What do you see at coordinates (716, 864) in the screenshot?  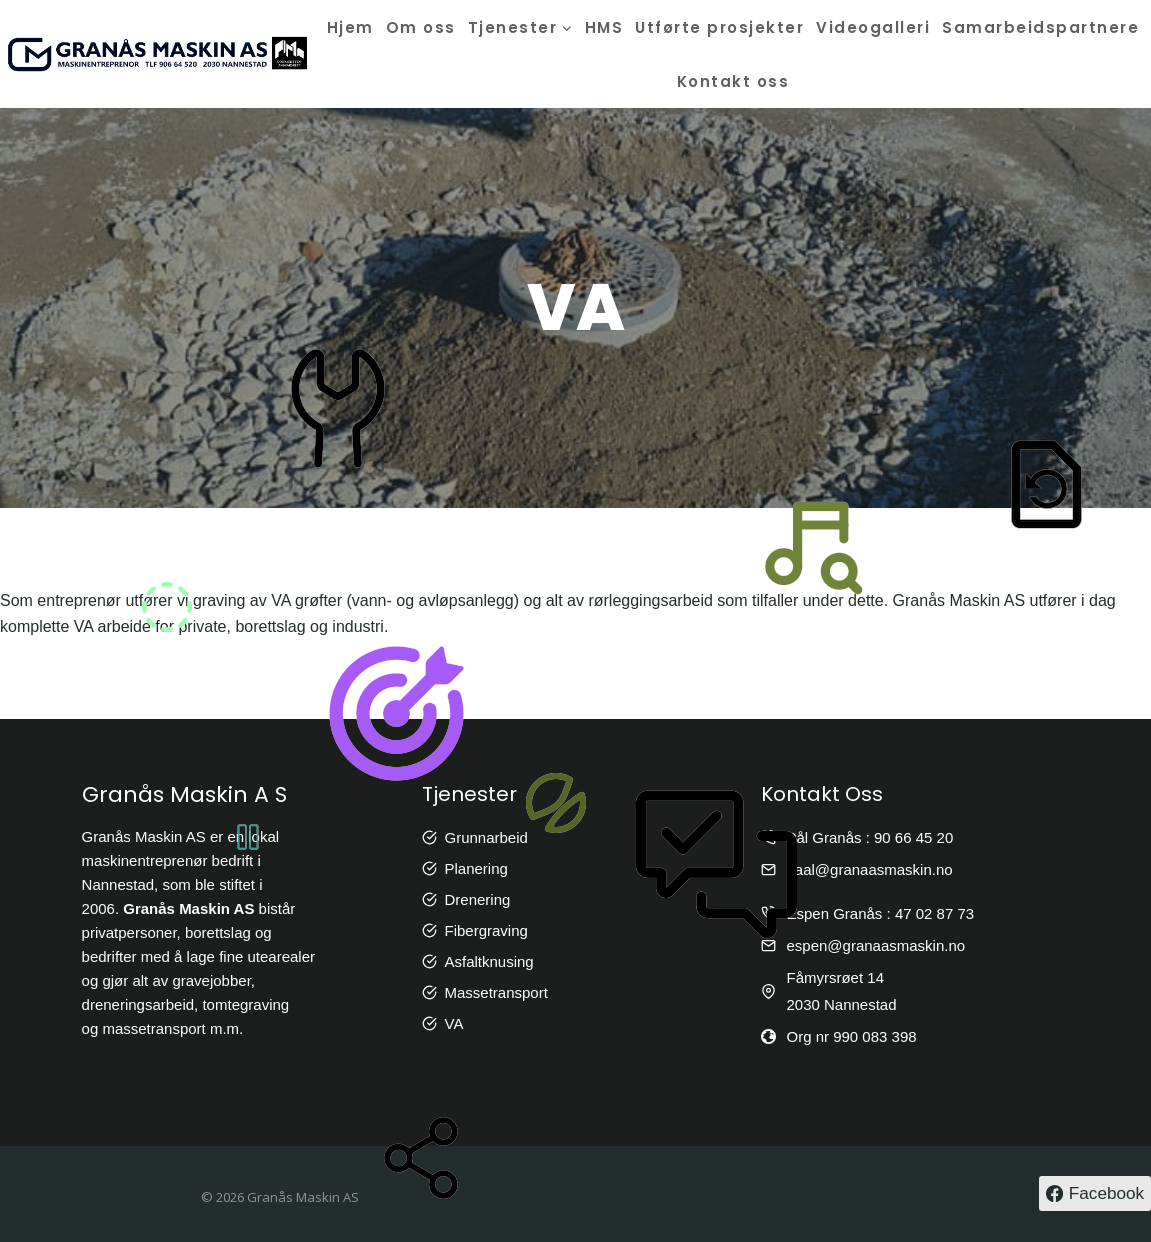 I see `indicates a discussion has been closed or resolved` at bounding box center [716, 864].